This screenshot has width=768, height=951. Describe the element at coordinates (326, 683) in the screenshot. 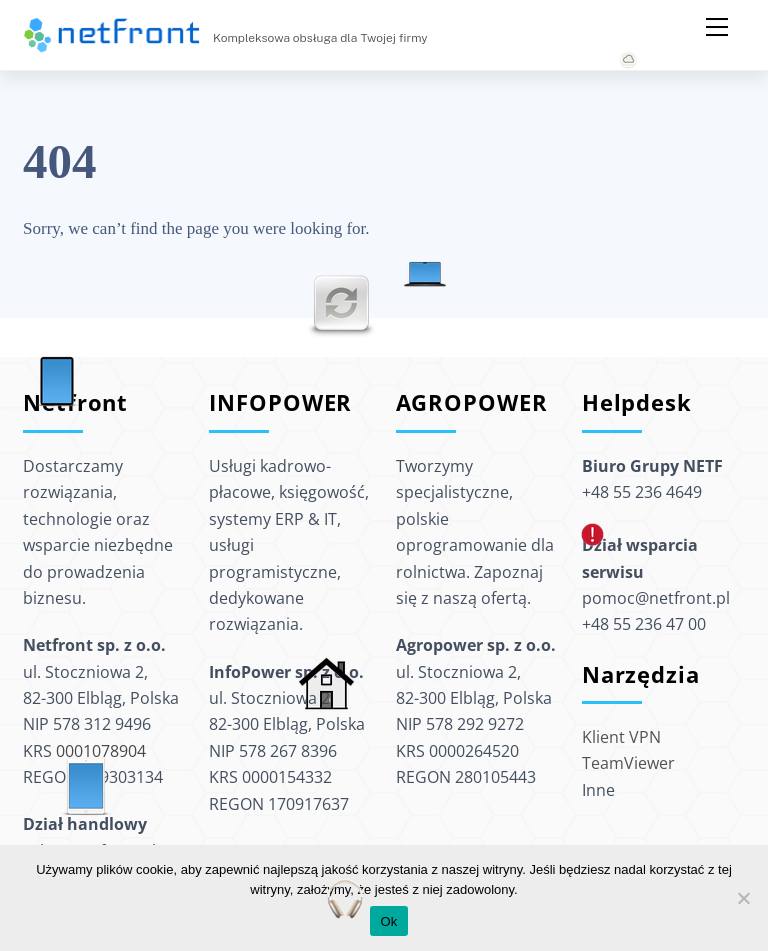

I see `navigate to your home folder` at that location.